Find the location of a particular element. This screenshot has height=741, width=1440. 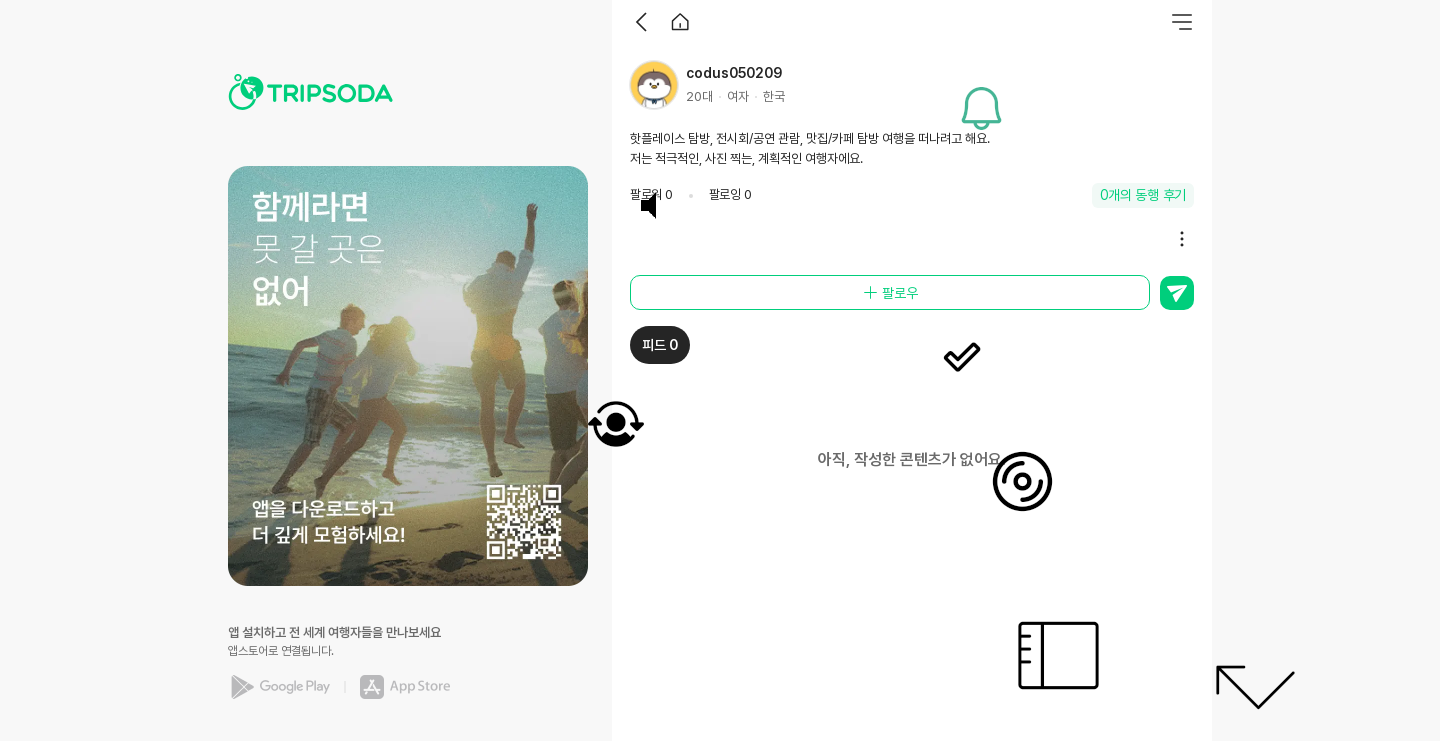

go back to previous step is located at coordinates (1255, 684).